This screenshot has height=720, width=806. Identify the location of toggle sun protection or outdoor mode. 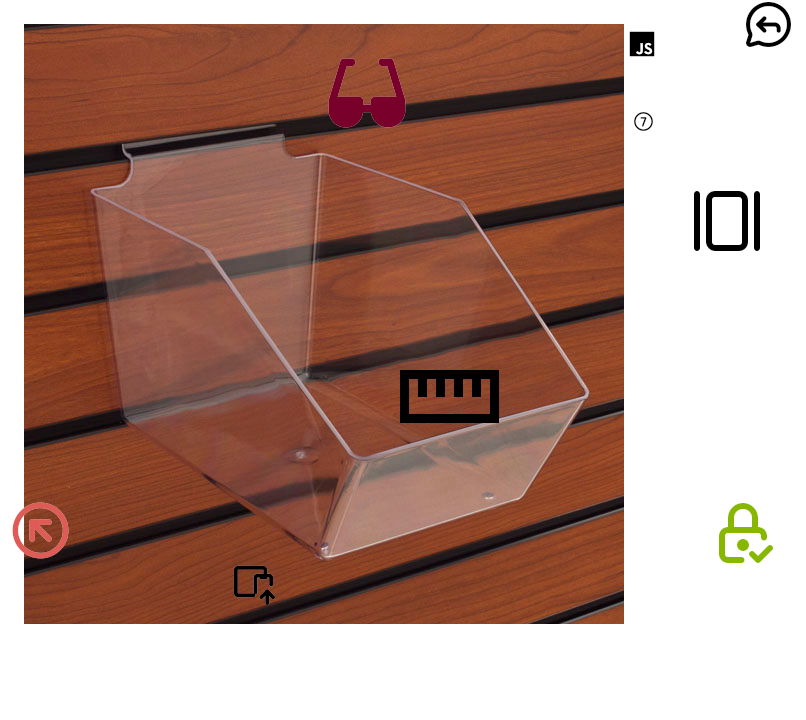
(367, 93).